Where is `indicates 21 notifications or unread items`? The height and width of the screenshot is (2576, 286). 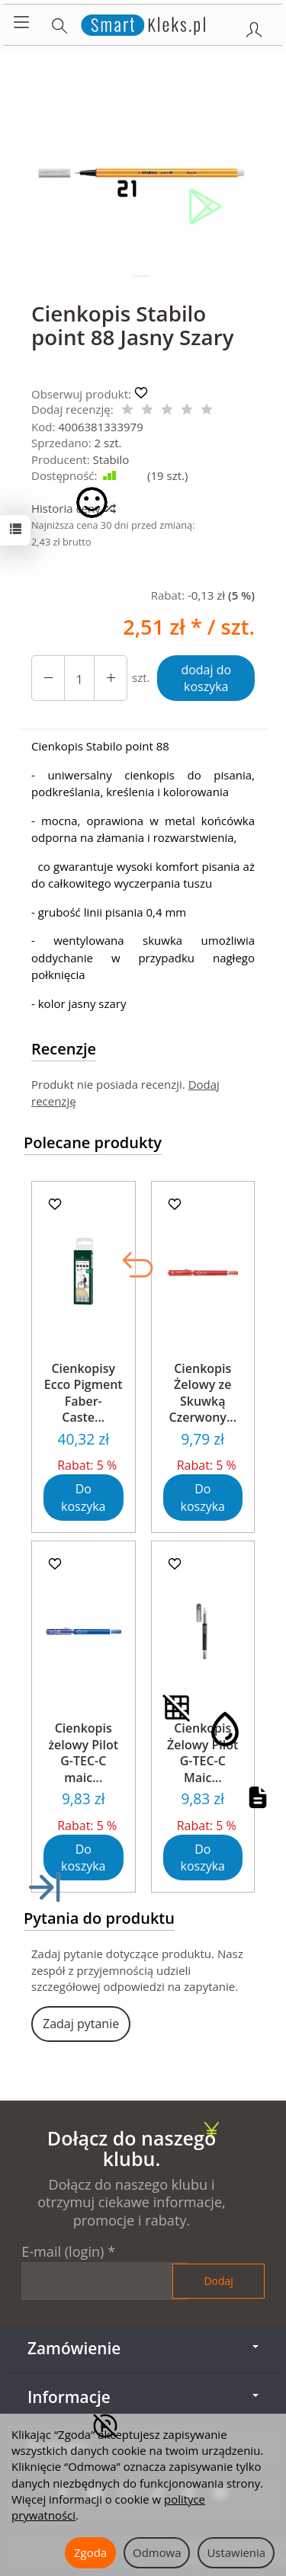 indicates 21 notifications or unread items is located at coordinates (127, 188).